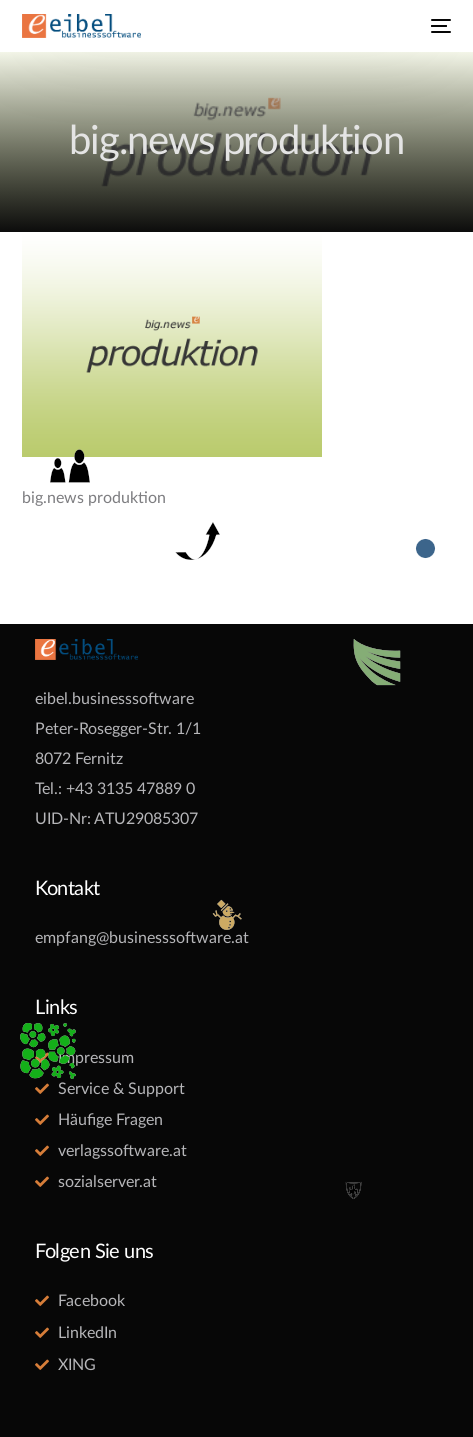 The width and height of the screenshot is (473, 1437). I want to click on indicates windy weather conditions, so click(377, 662).